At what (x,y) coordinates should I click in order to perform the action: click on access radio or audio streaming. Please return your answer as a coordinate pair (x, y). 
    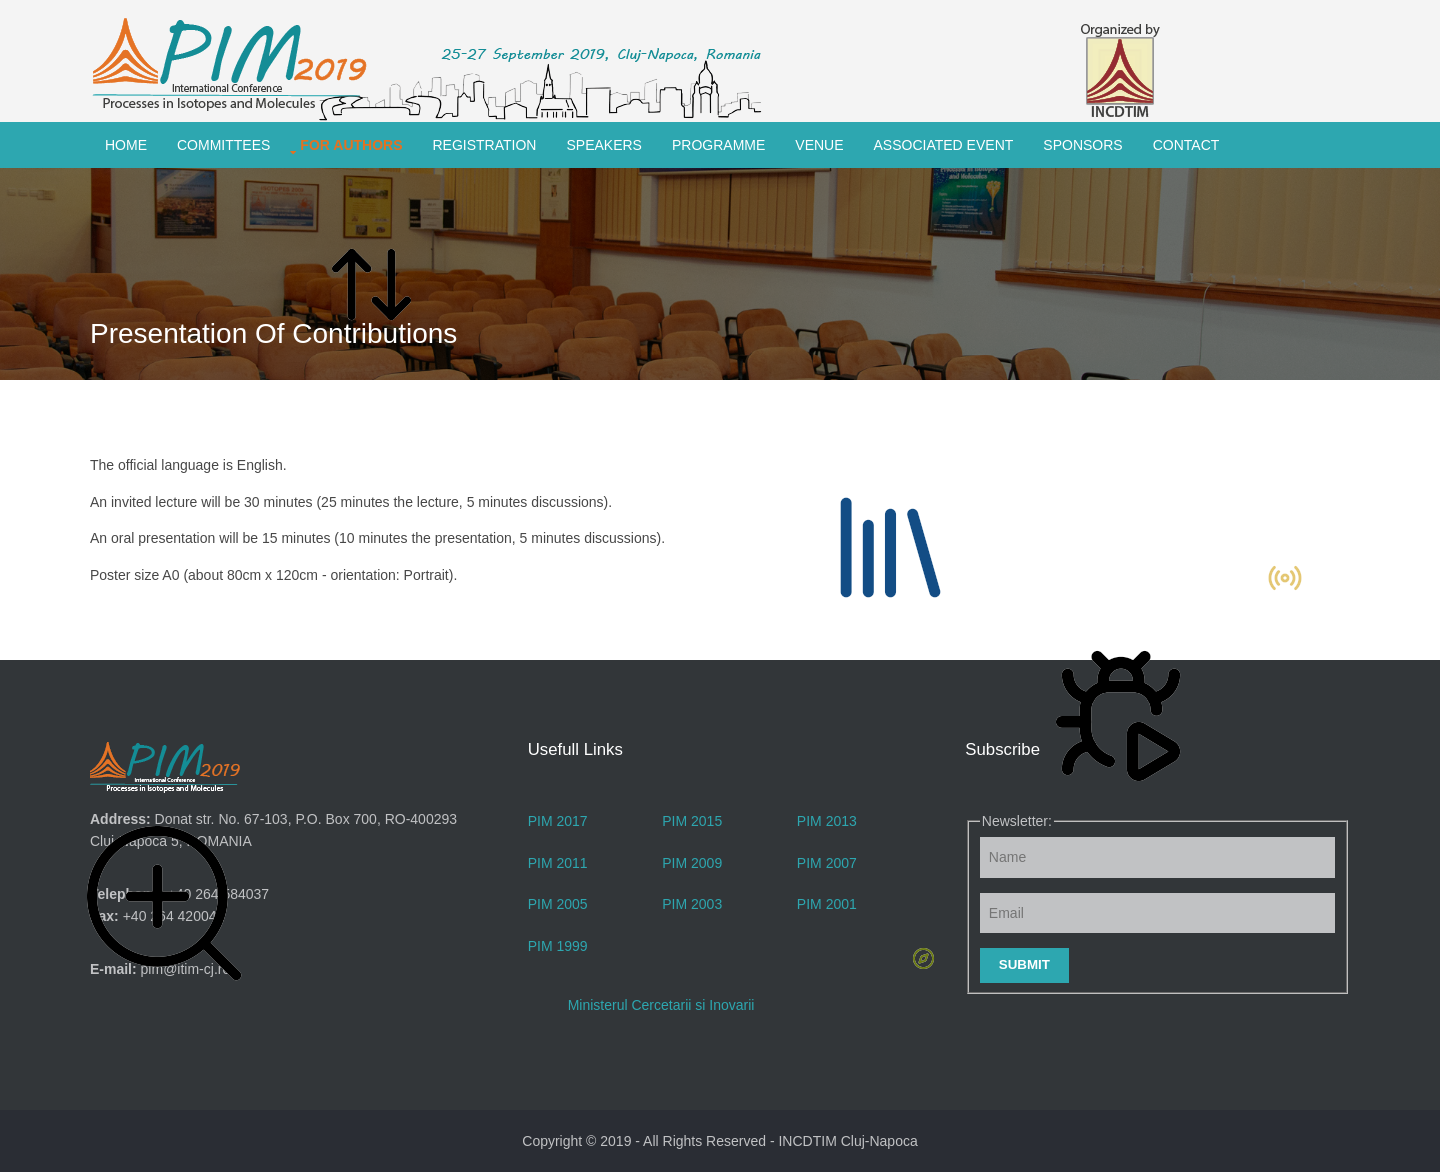
    Looking at the image, I should click on (1285, 578).